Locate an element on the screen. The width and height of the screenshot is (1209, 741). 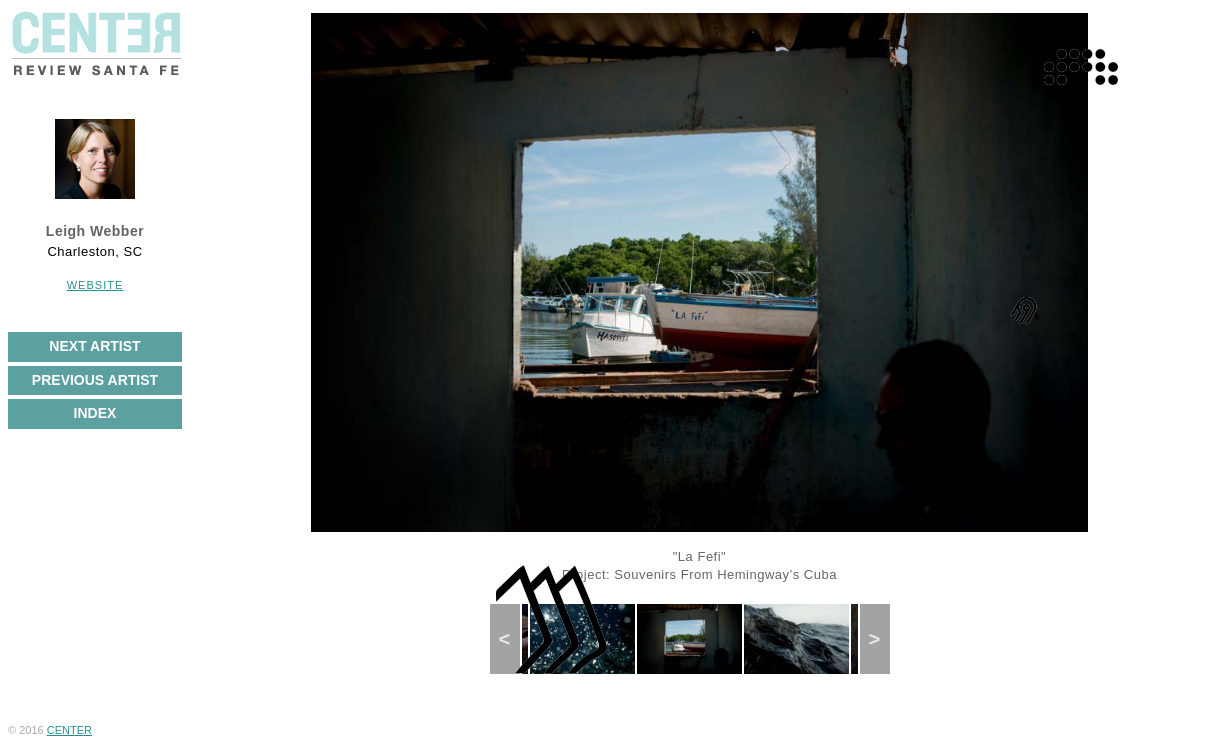
open bitwig studio application is located at coordinates (1081, 67).